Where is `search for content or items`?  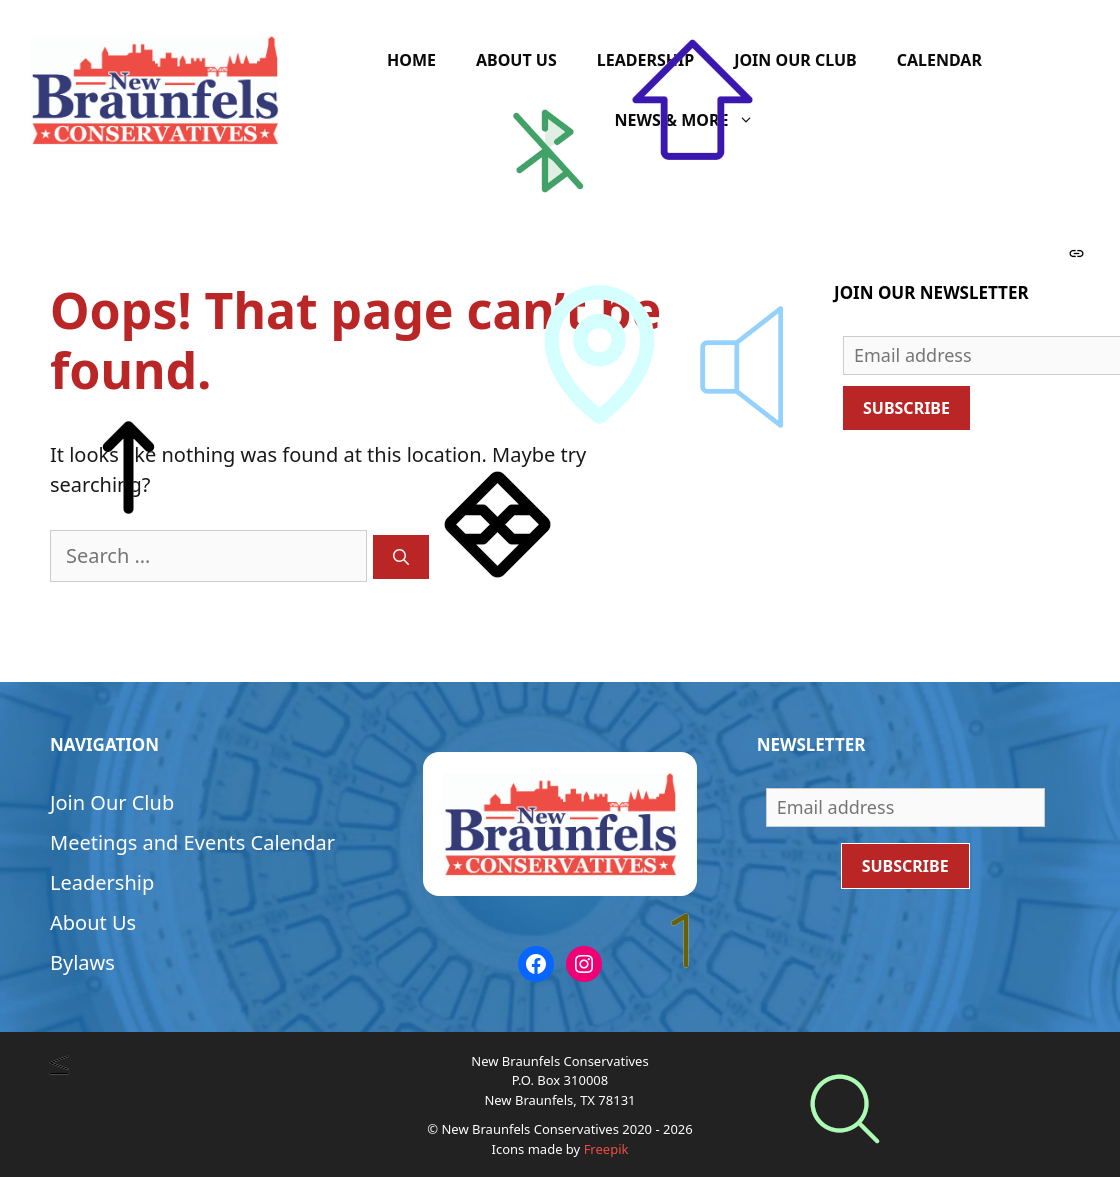 search for content or items is located at coordinates (845, 1109).